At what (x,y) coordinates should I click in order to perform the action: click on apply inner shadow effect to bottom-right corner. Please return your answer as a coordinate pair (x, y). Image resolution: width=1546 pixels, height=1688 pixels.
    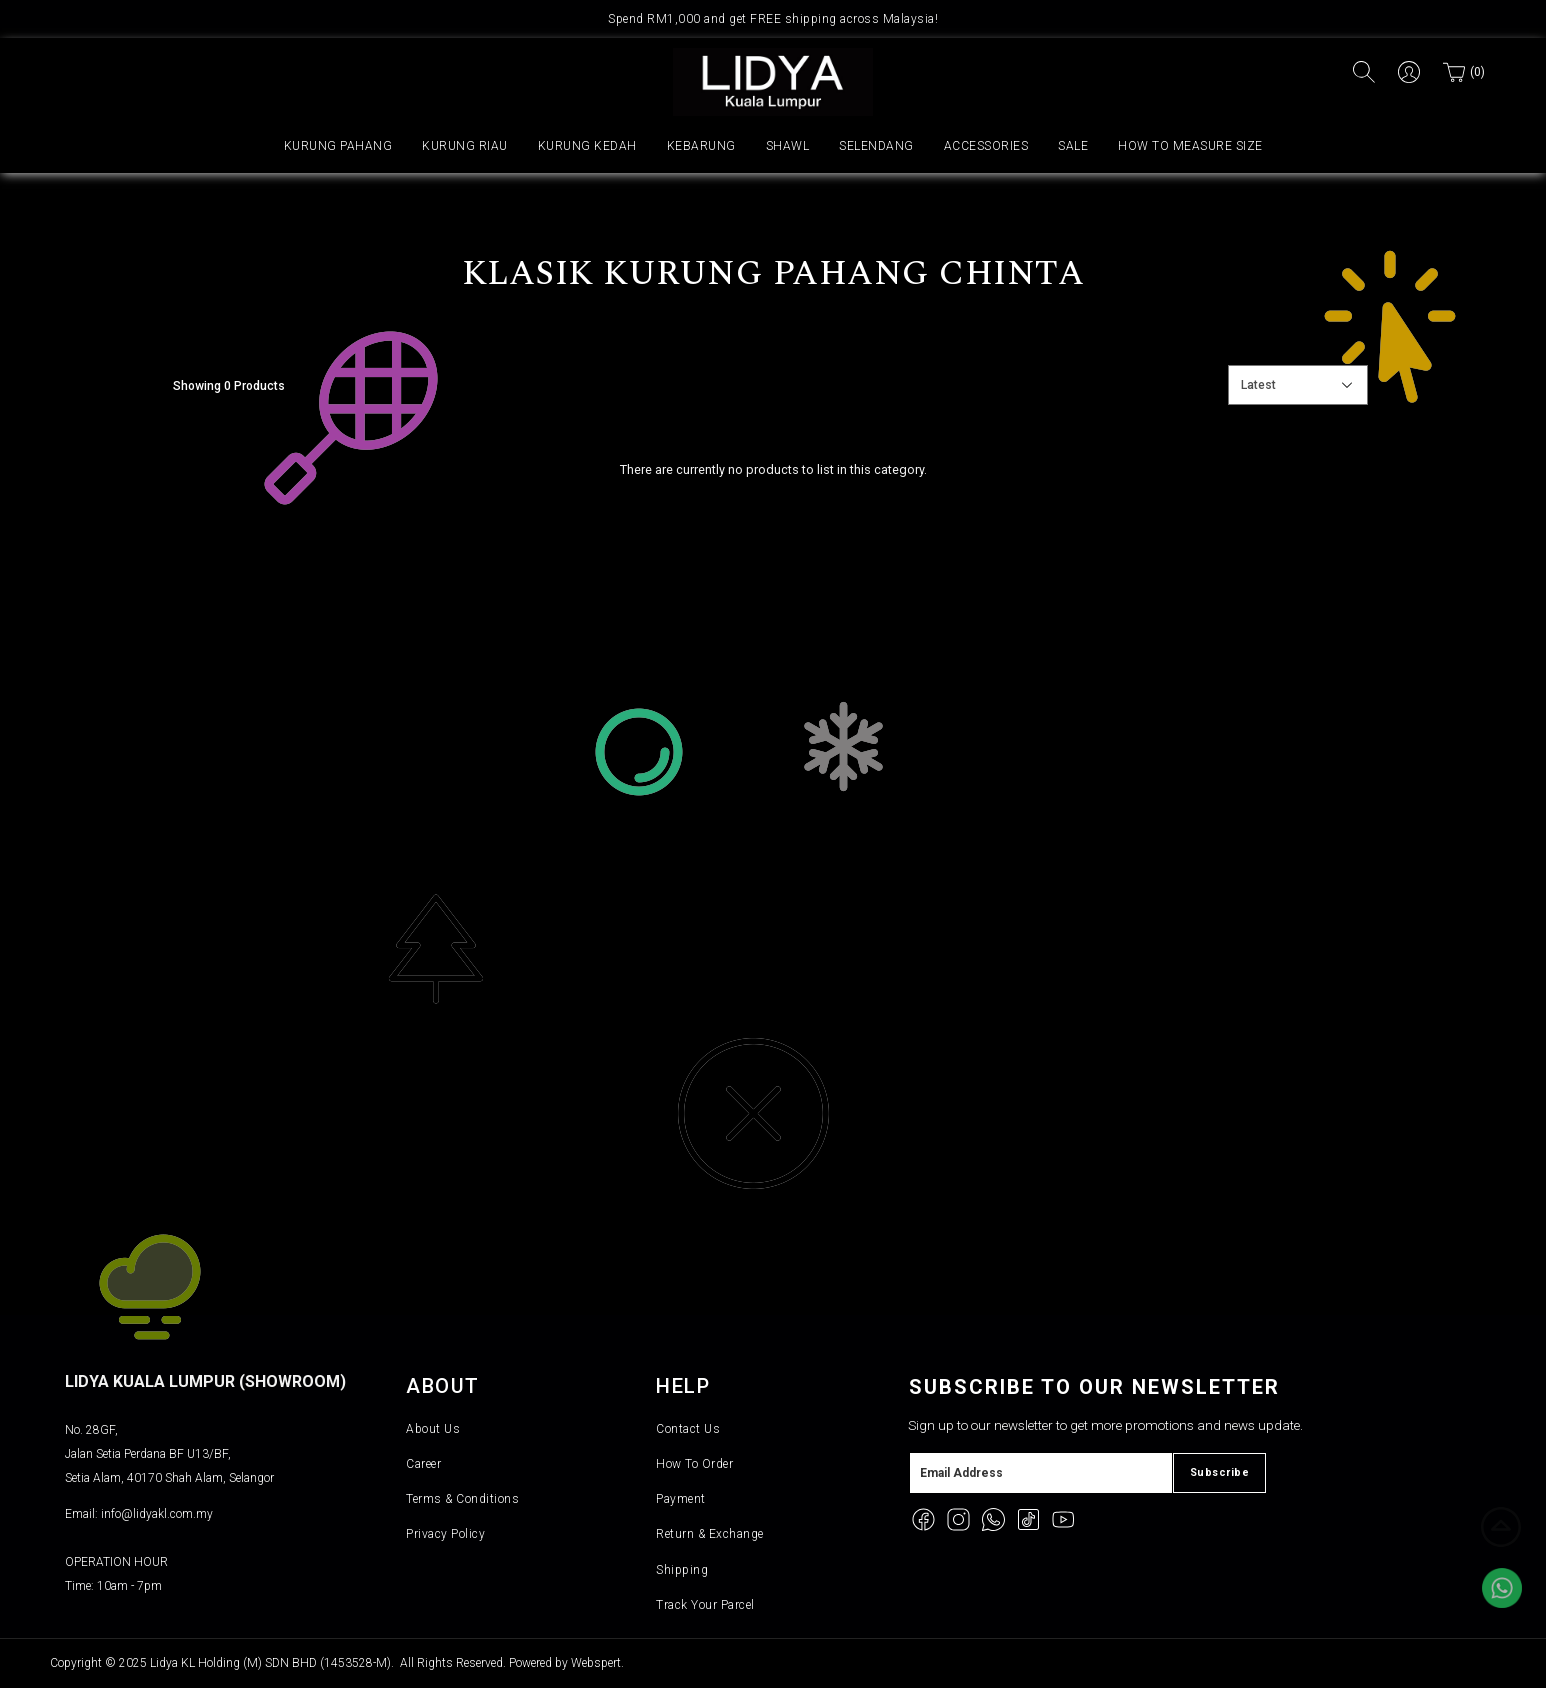
    Looking at the image, I should click on (639, 752).